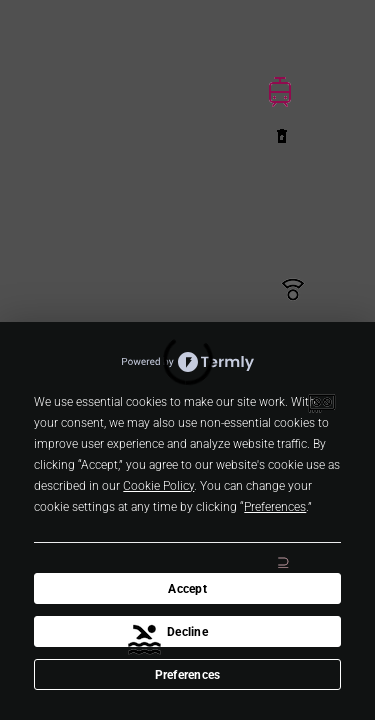  I want to click on indicates a superset relationship in mathematical notation, so click(283, 563).